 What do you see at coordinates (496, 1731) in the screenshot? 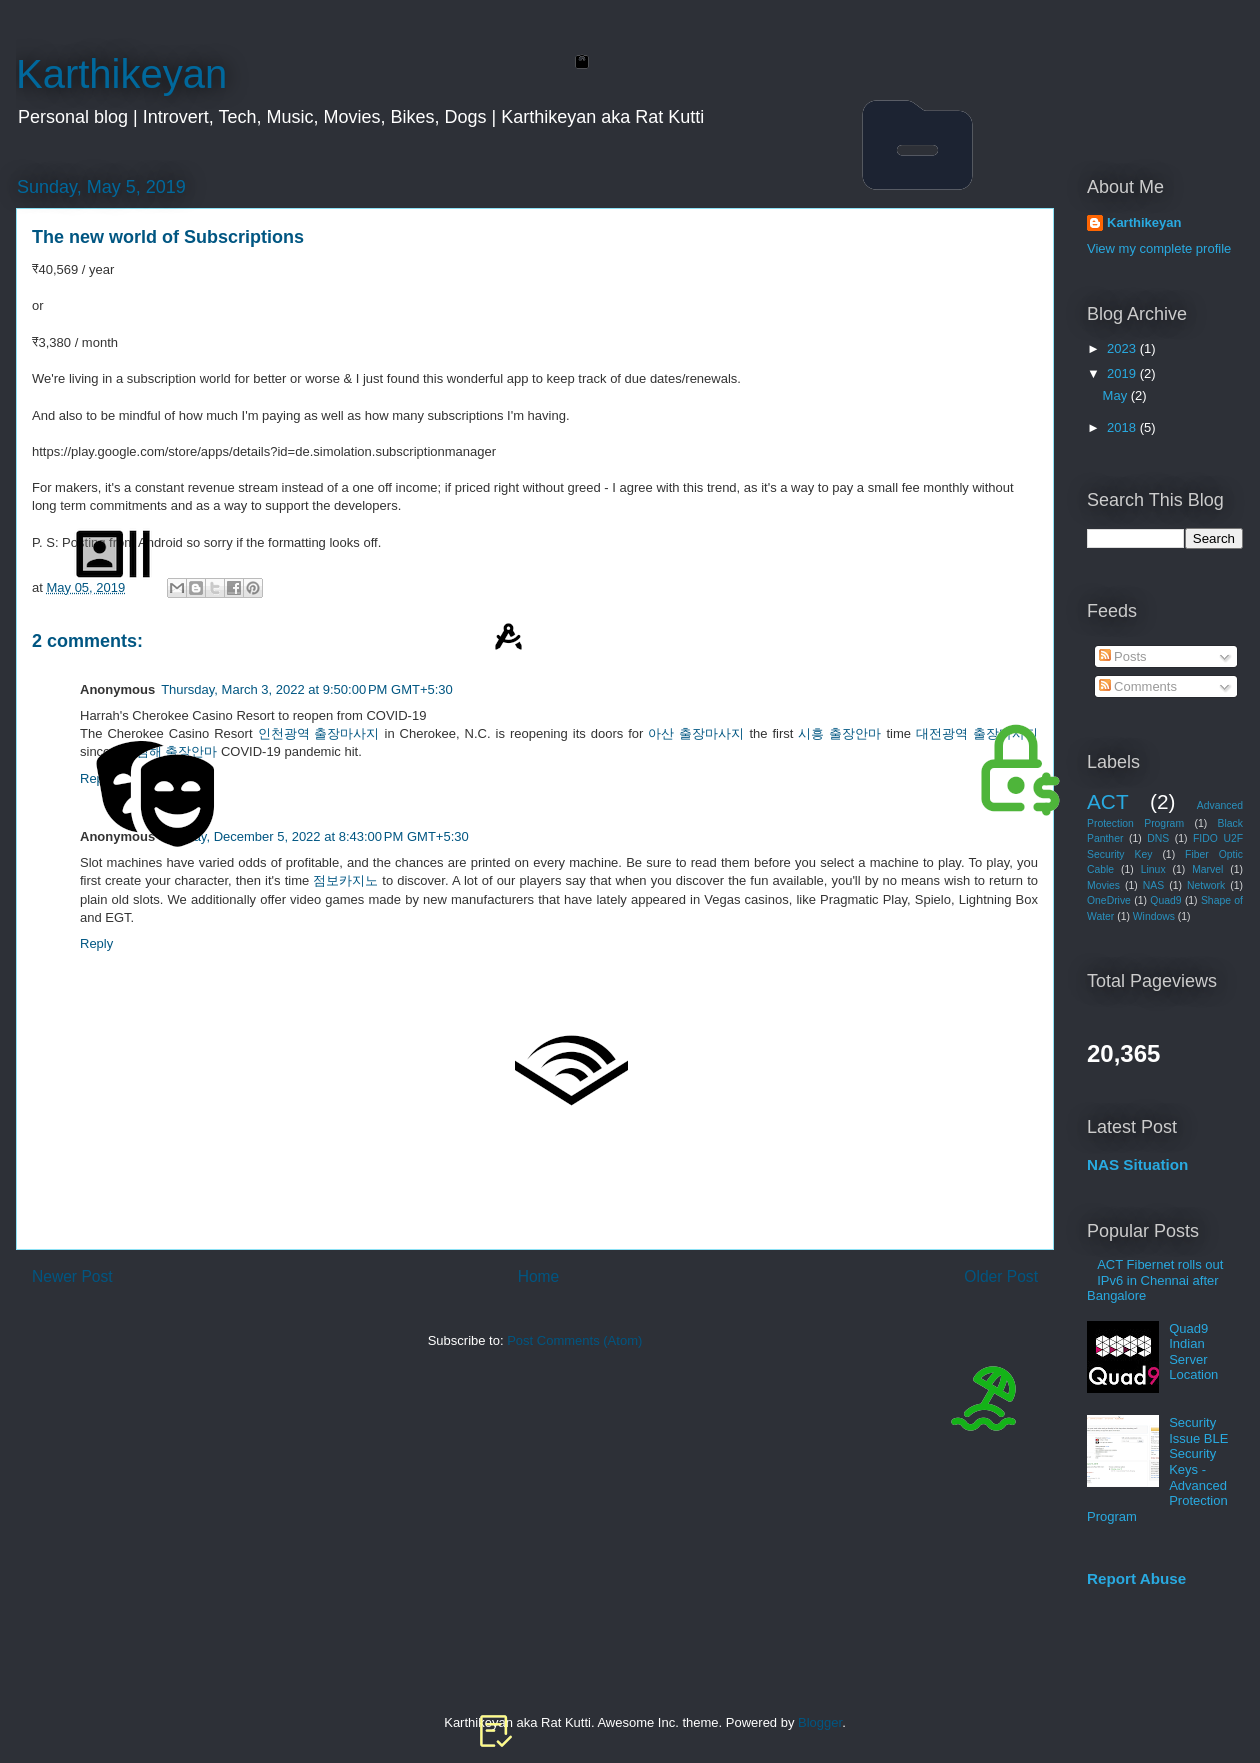
I see `view or manage your task checklist` at bounding box center [496, 1731].